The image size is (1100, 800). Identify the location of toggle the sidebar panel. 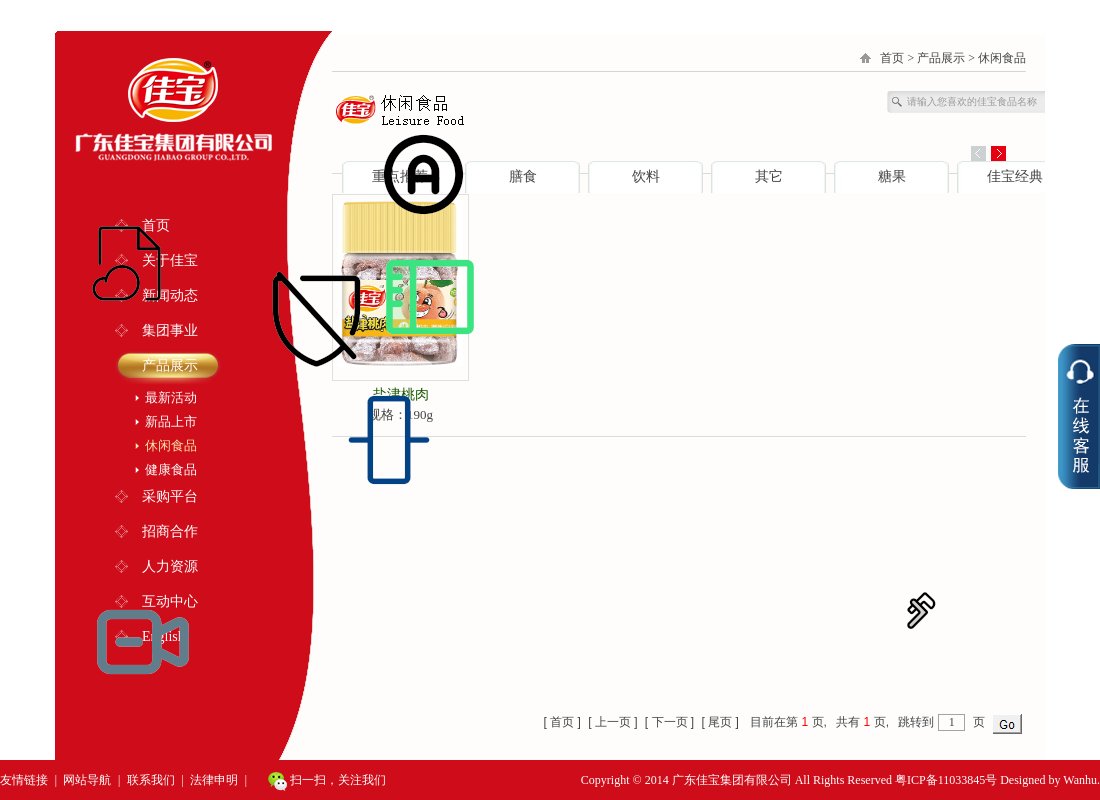
(430, 297).